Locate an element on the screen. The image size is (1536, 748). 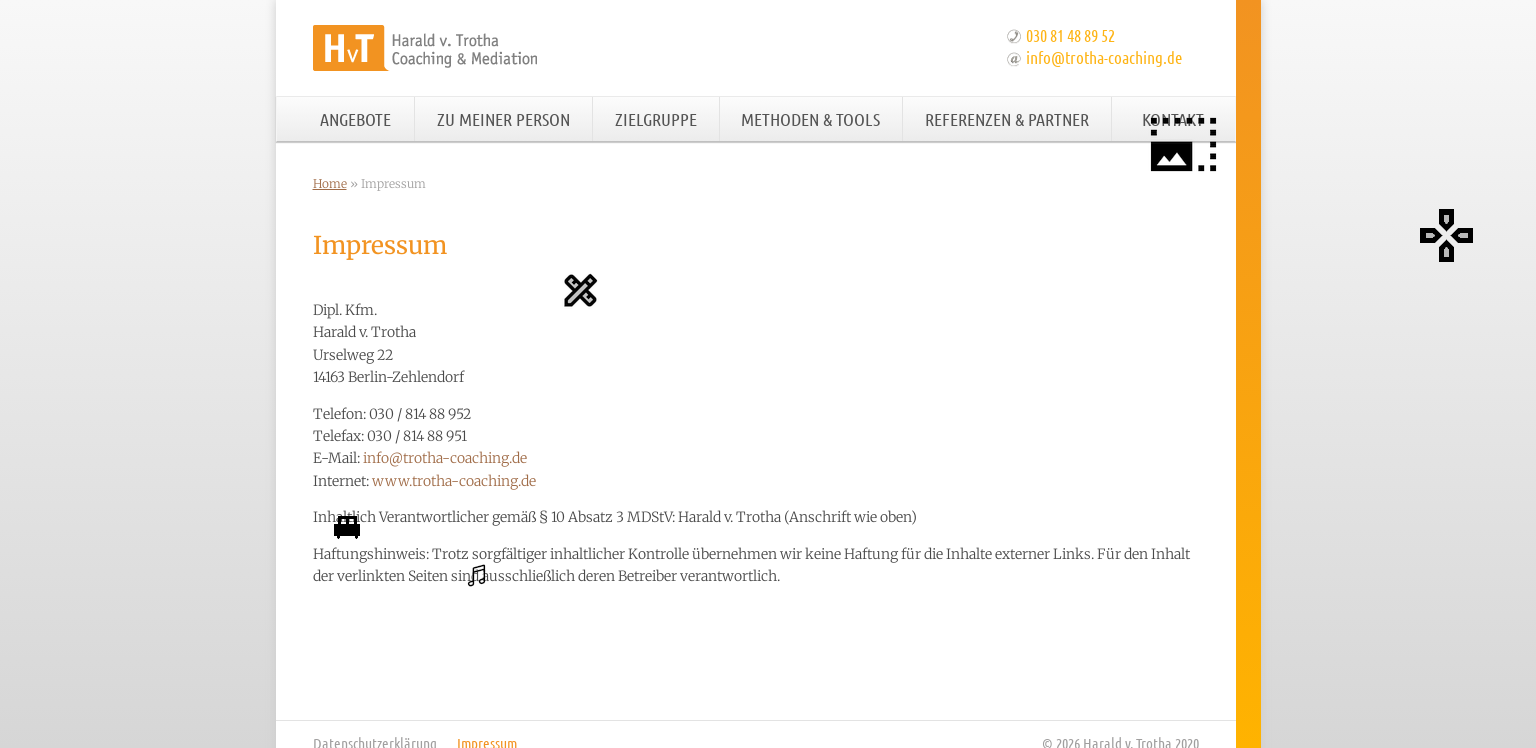
resize image to large format is located at coordinates (1183, 144).